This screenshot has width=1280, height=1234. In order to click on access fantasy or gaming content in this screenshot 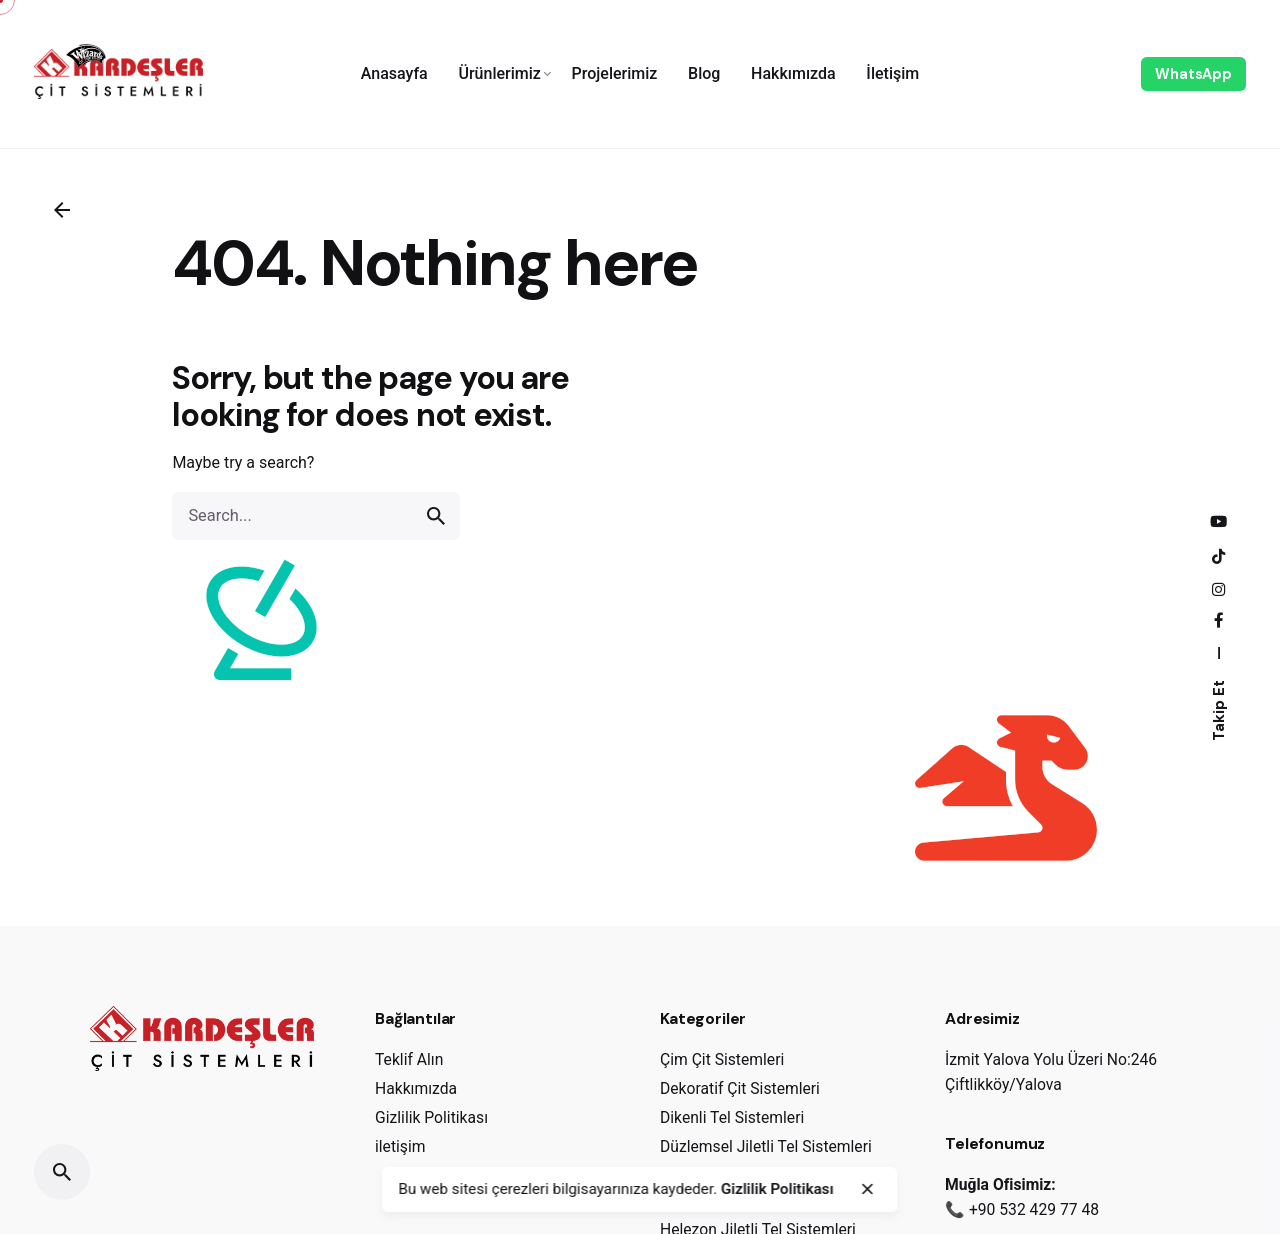, I will do `click(1006, 788)`.